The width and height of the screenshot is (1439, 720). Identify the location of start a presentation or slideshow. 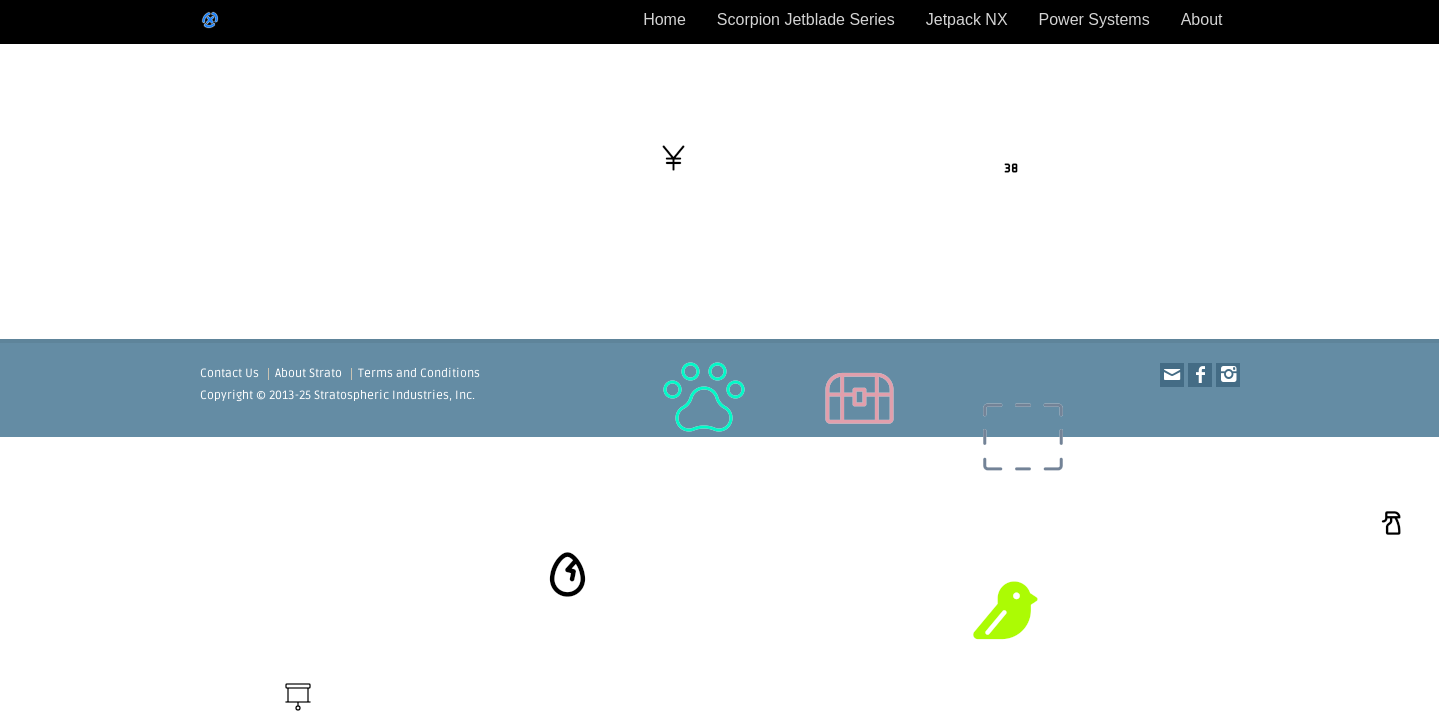
(298, 695).